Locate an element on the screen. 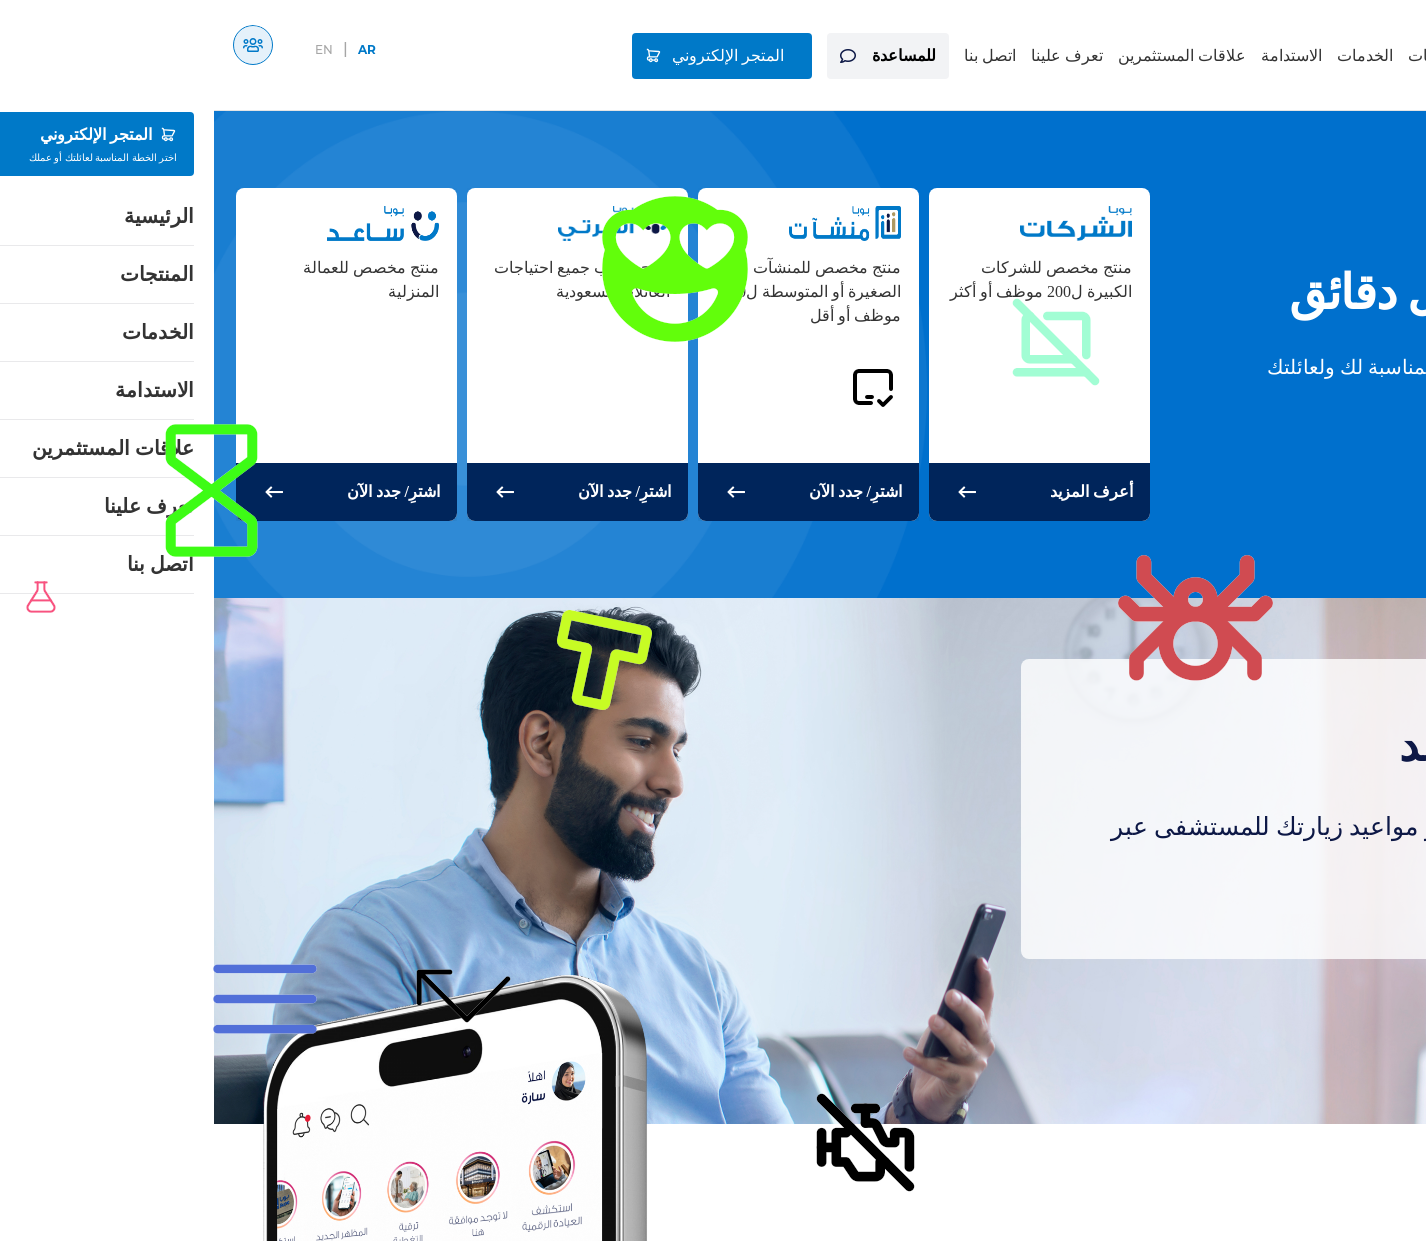  go back or return to previous screen is located at coordinates (463, 992).